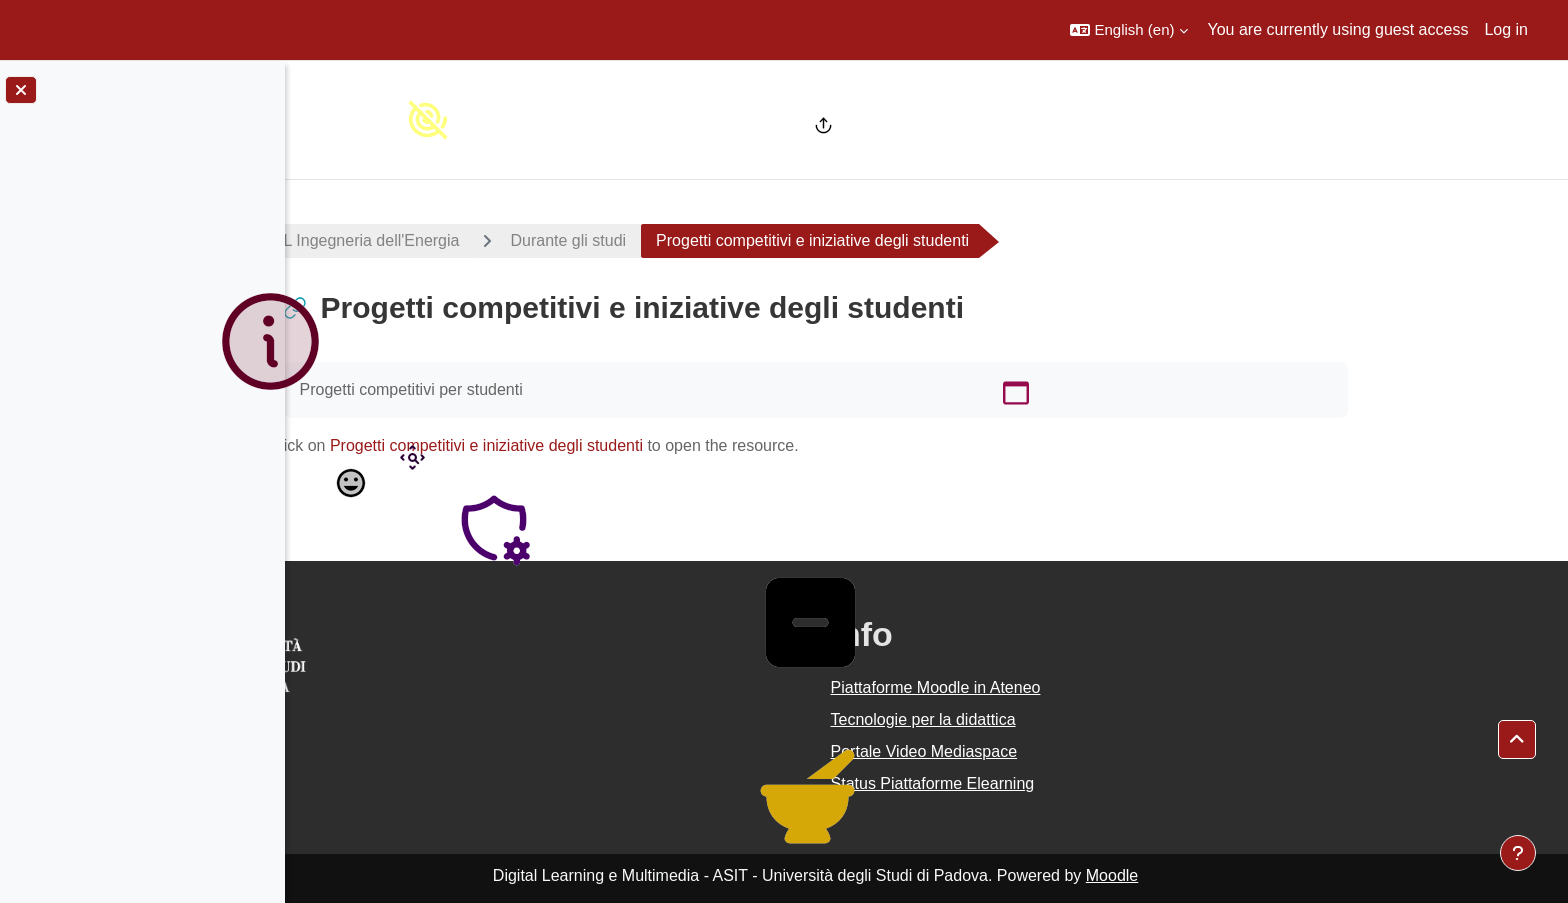  What do you see at coordinates (494, 528) in the screenshot?
I see `access security settings` at bounding box center [494, 528].